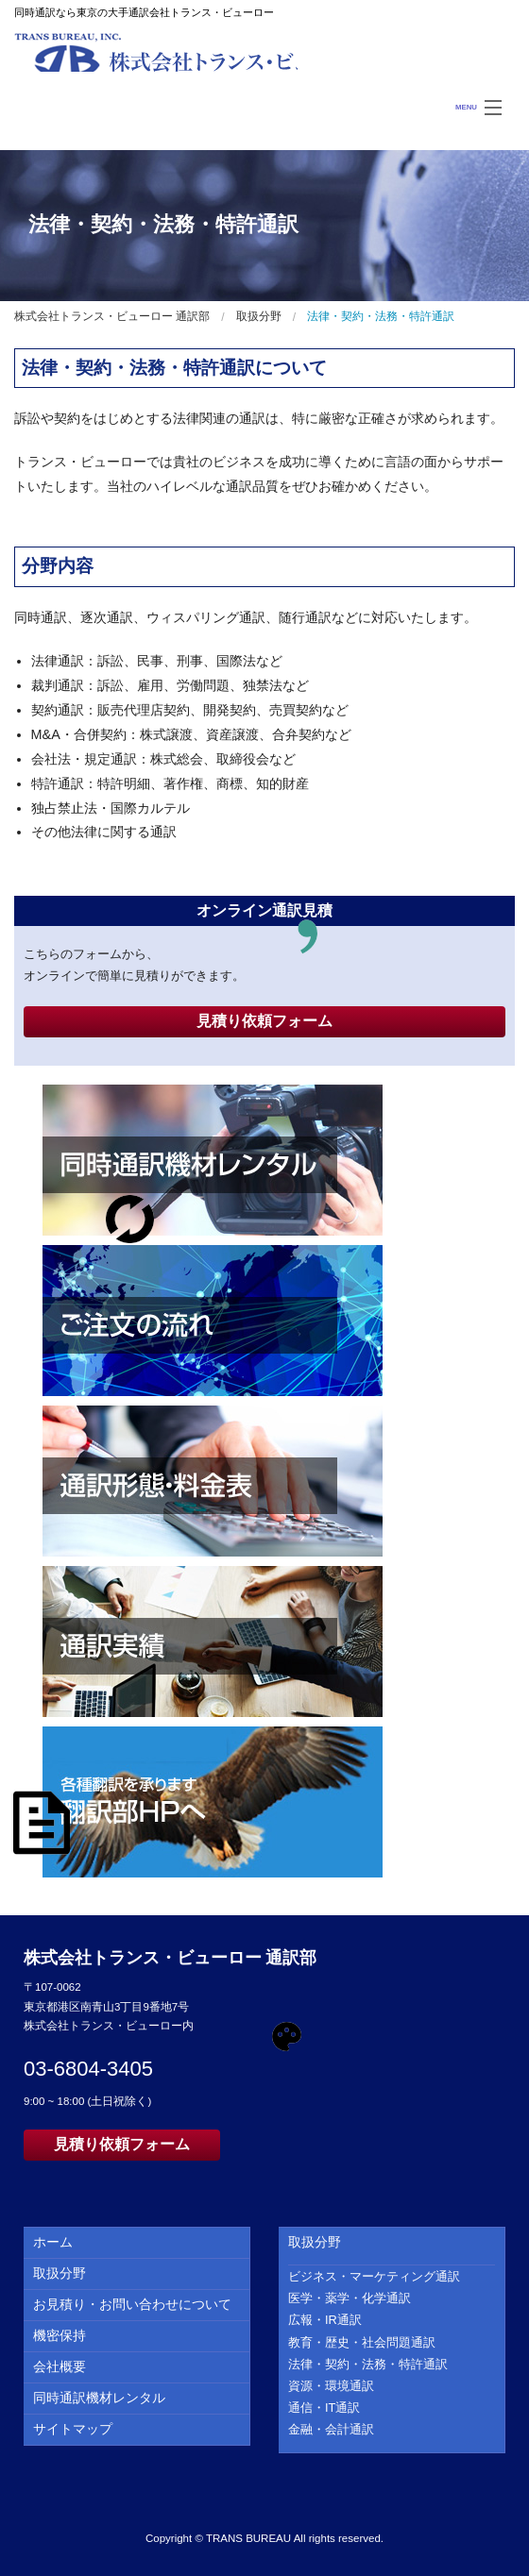 The width and height of the screenshot is (529, 2576). Describe the element at coordinates (307, 935) in the screenshot. I see `insert a closing quotation mark` at that location.